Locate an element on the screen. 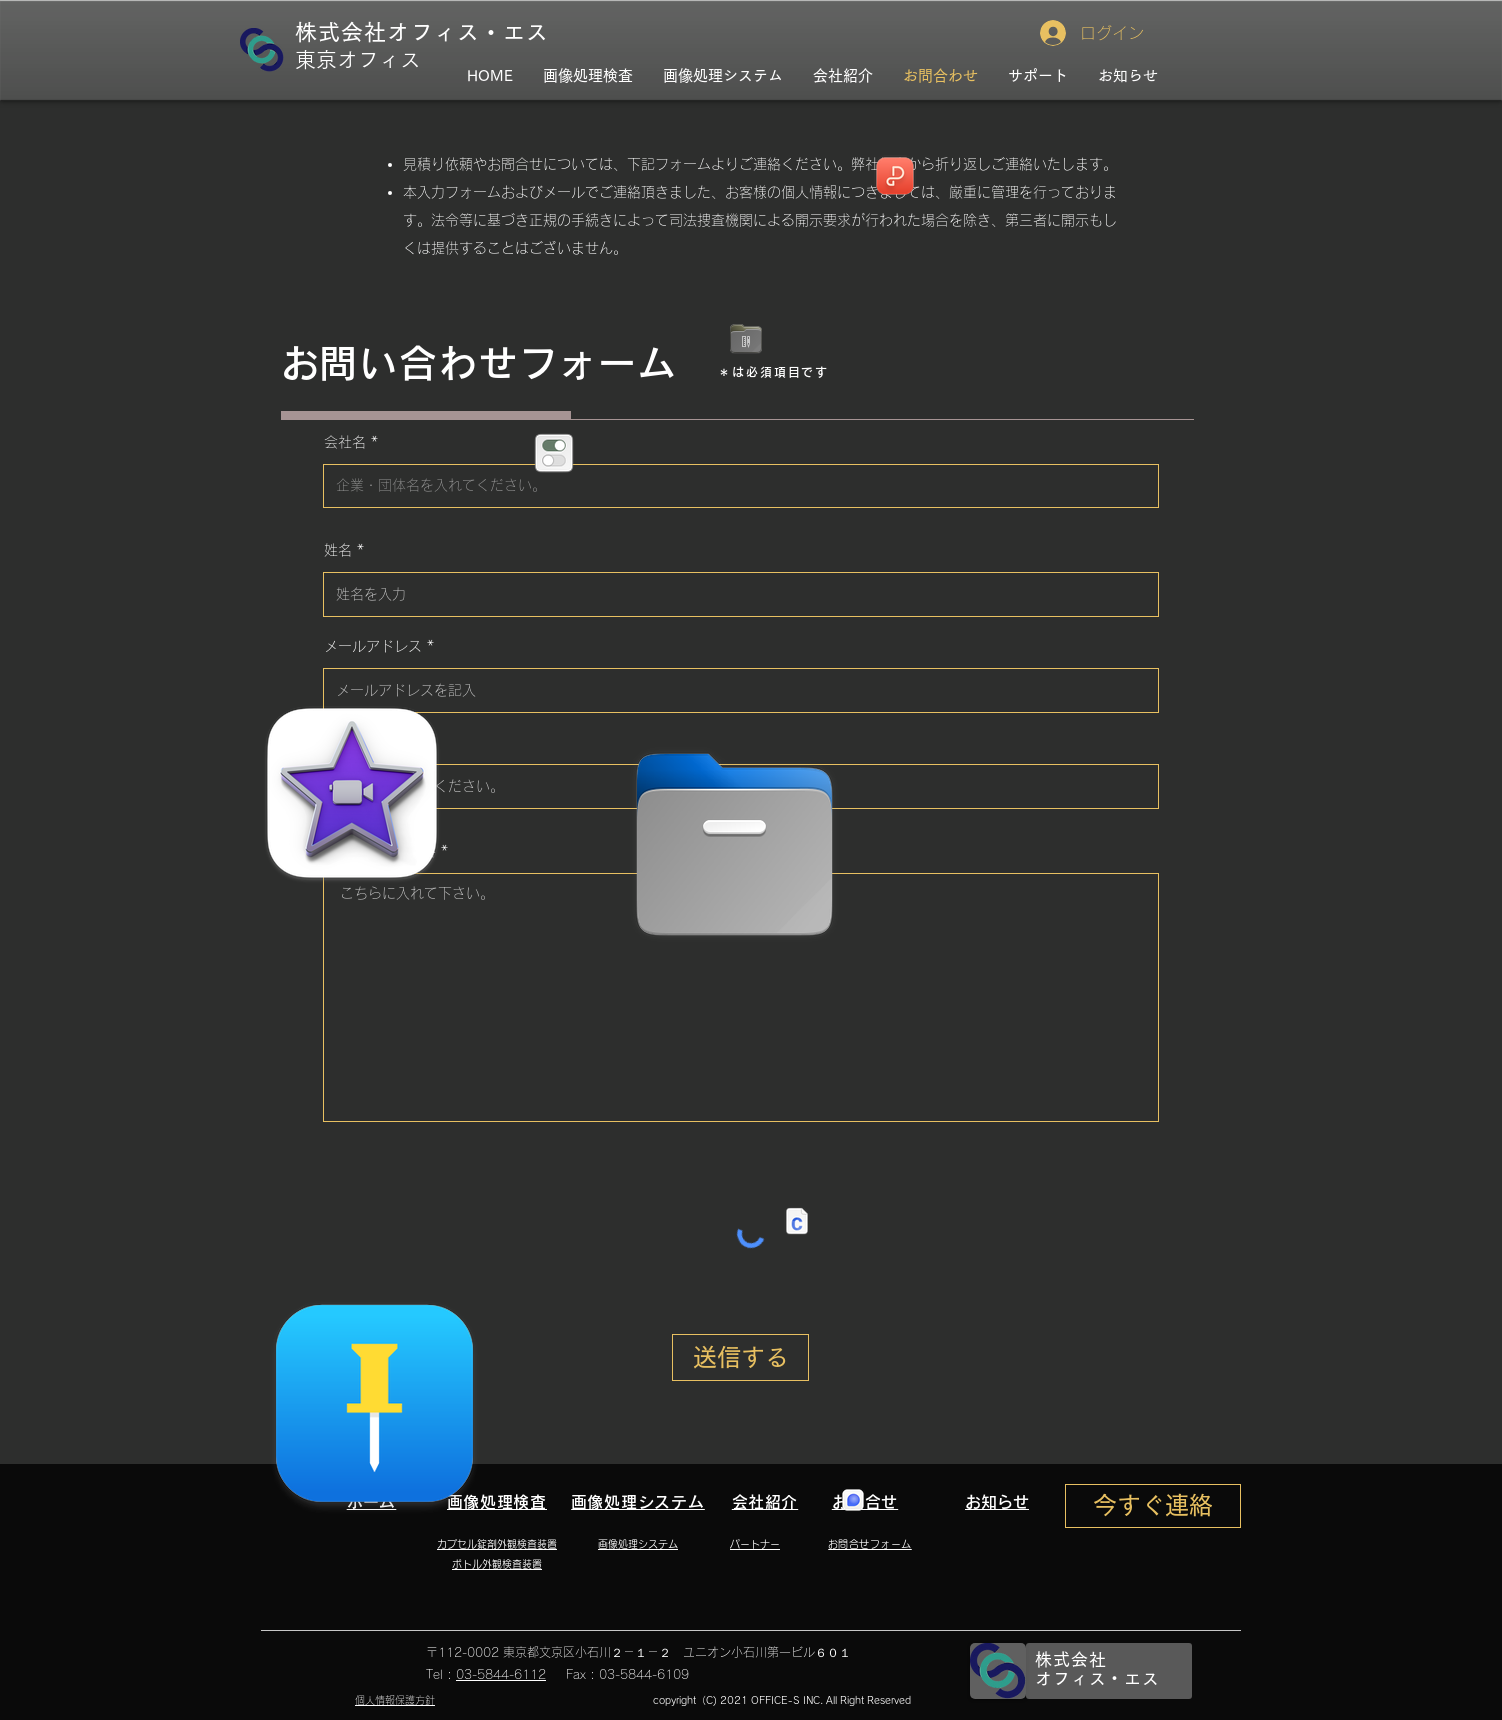  a C programming language source file is located at coordinates (797, 1221).